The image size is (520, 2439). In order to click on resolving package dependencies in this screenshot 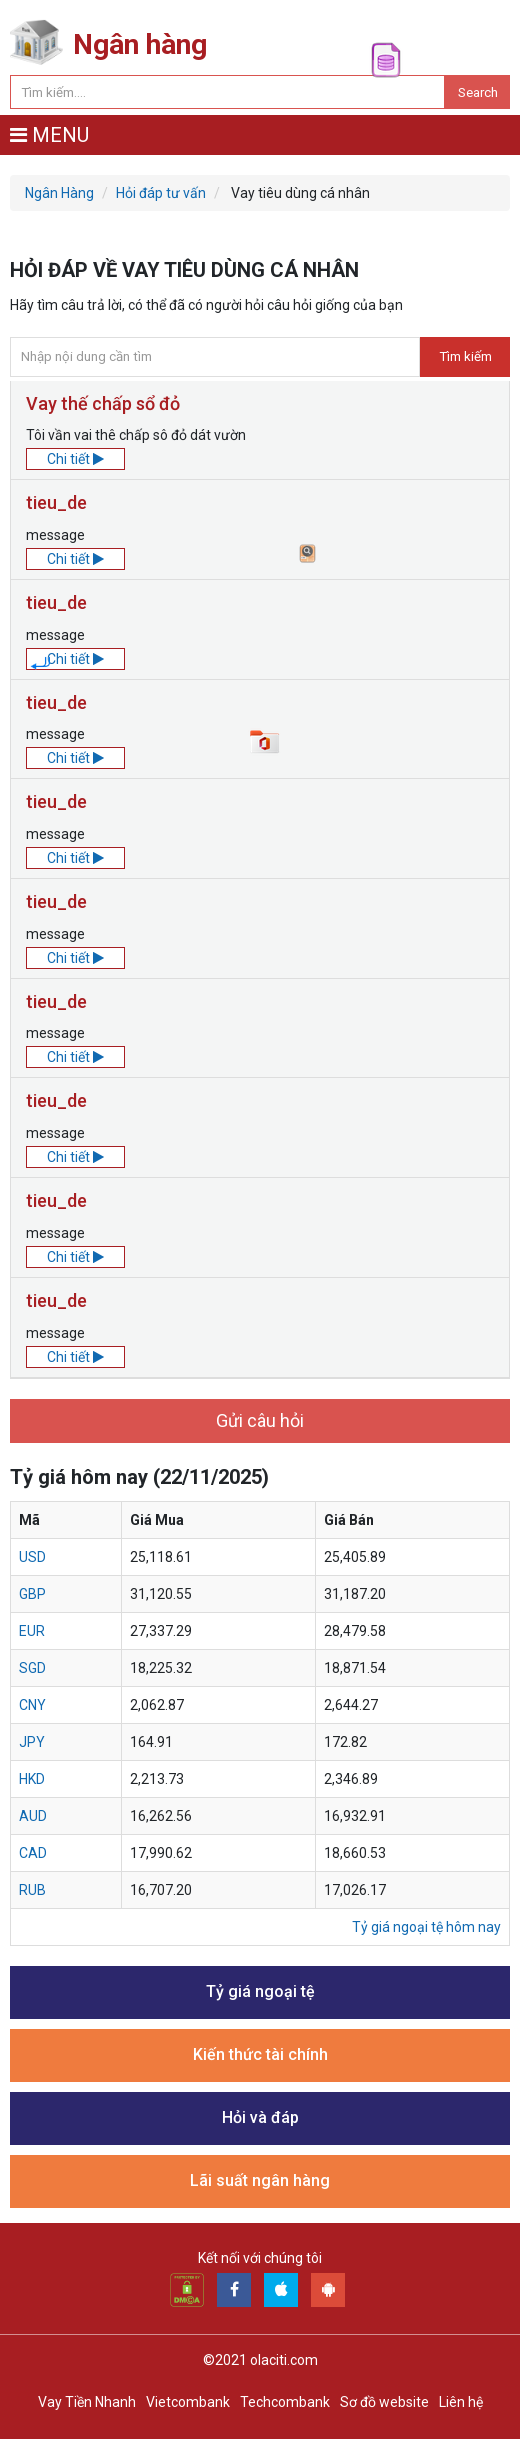, I will do `click(307, 553)`.